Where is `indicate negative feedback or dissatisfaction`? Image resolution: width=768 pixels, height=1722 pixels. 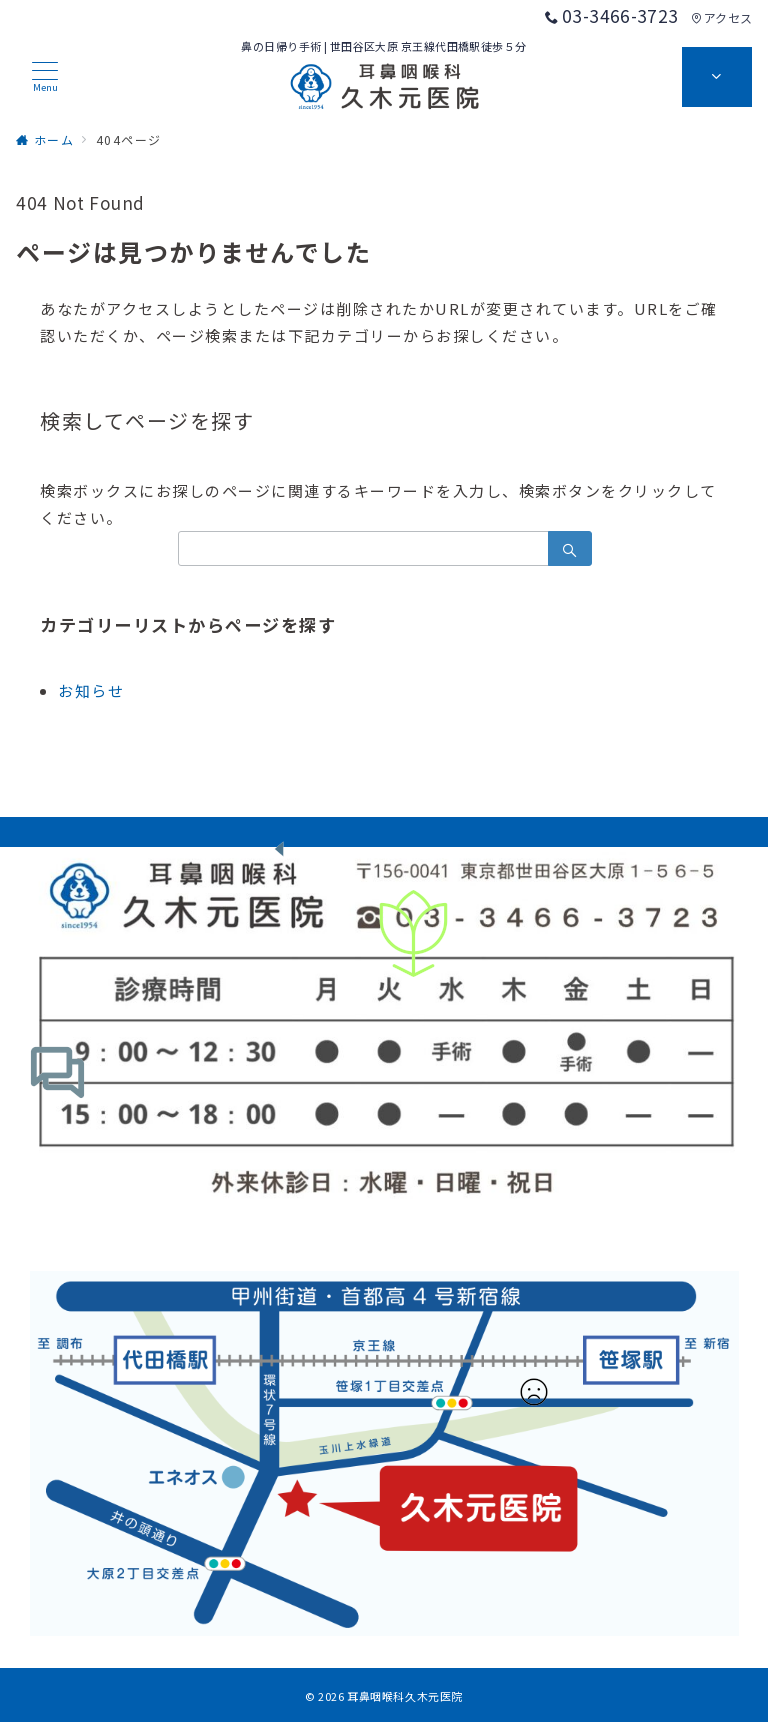 indicate negative feedback or dissatisfaction is located at coordinates (534, 1392).